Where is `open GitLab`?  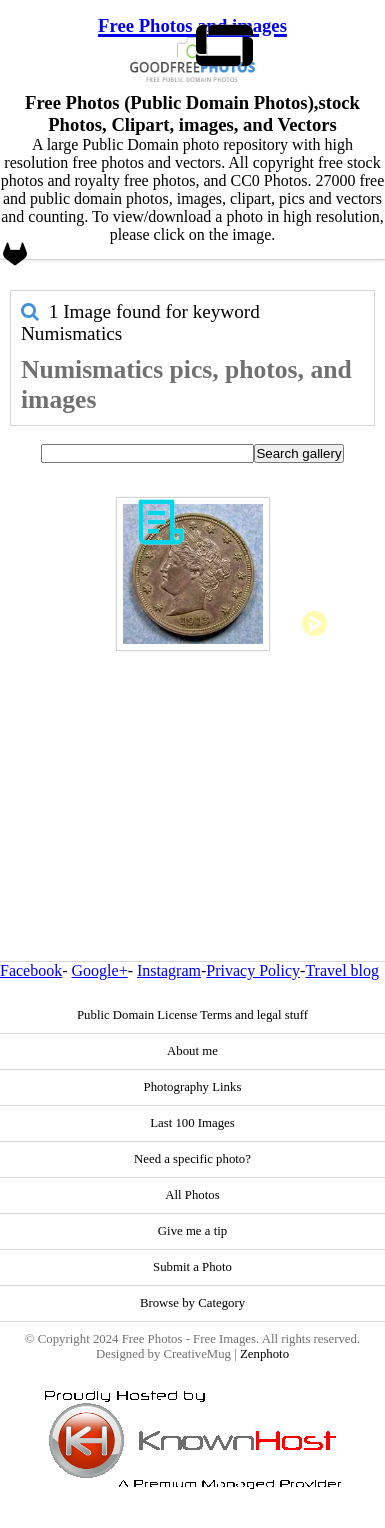 open GitLab is located at coordinates (15, 254).